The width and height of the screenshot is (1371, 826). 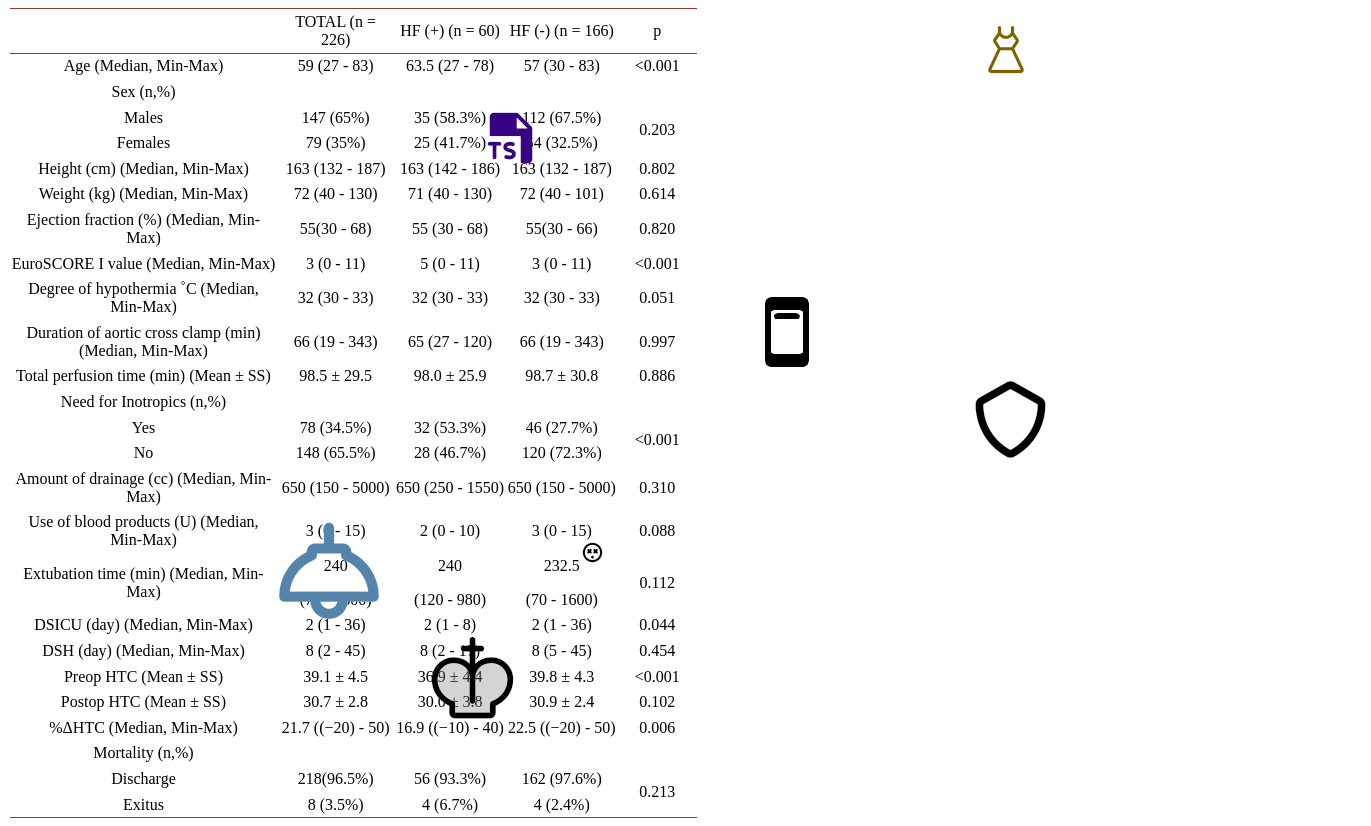 I want to click on manage mobile ad placements, so click(x=787, y=332).